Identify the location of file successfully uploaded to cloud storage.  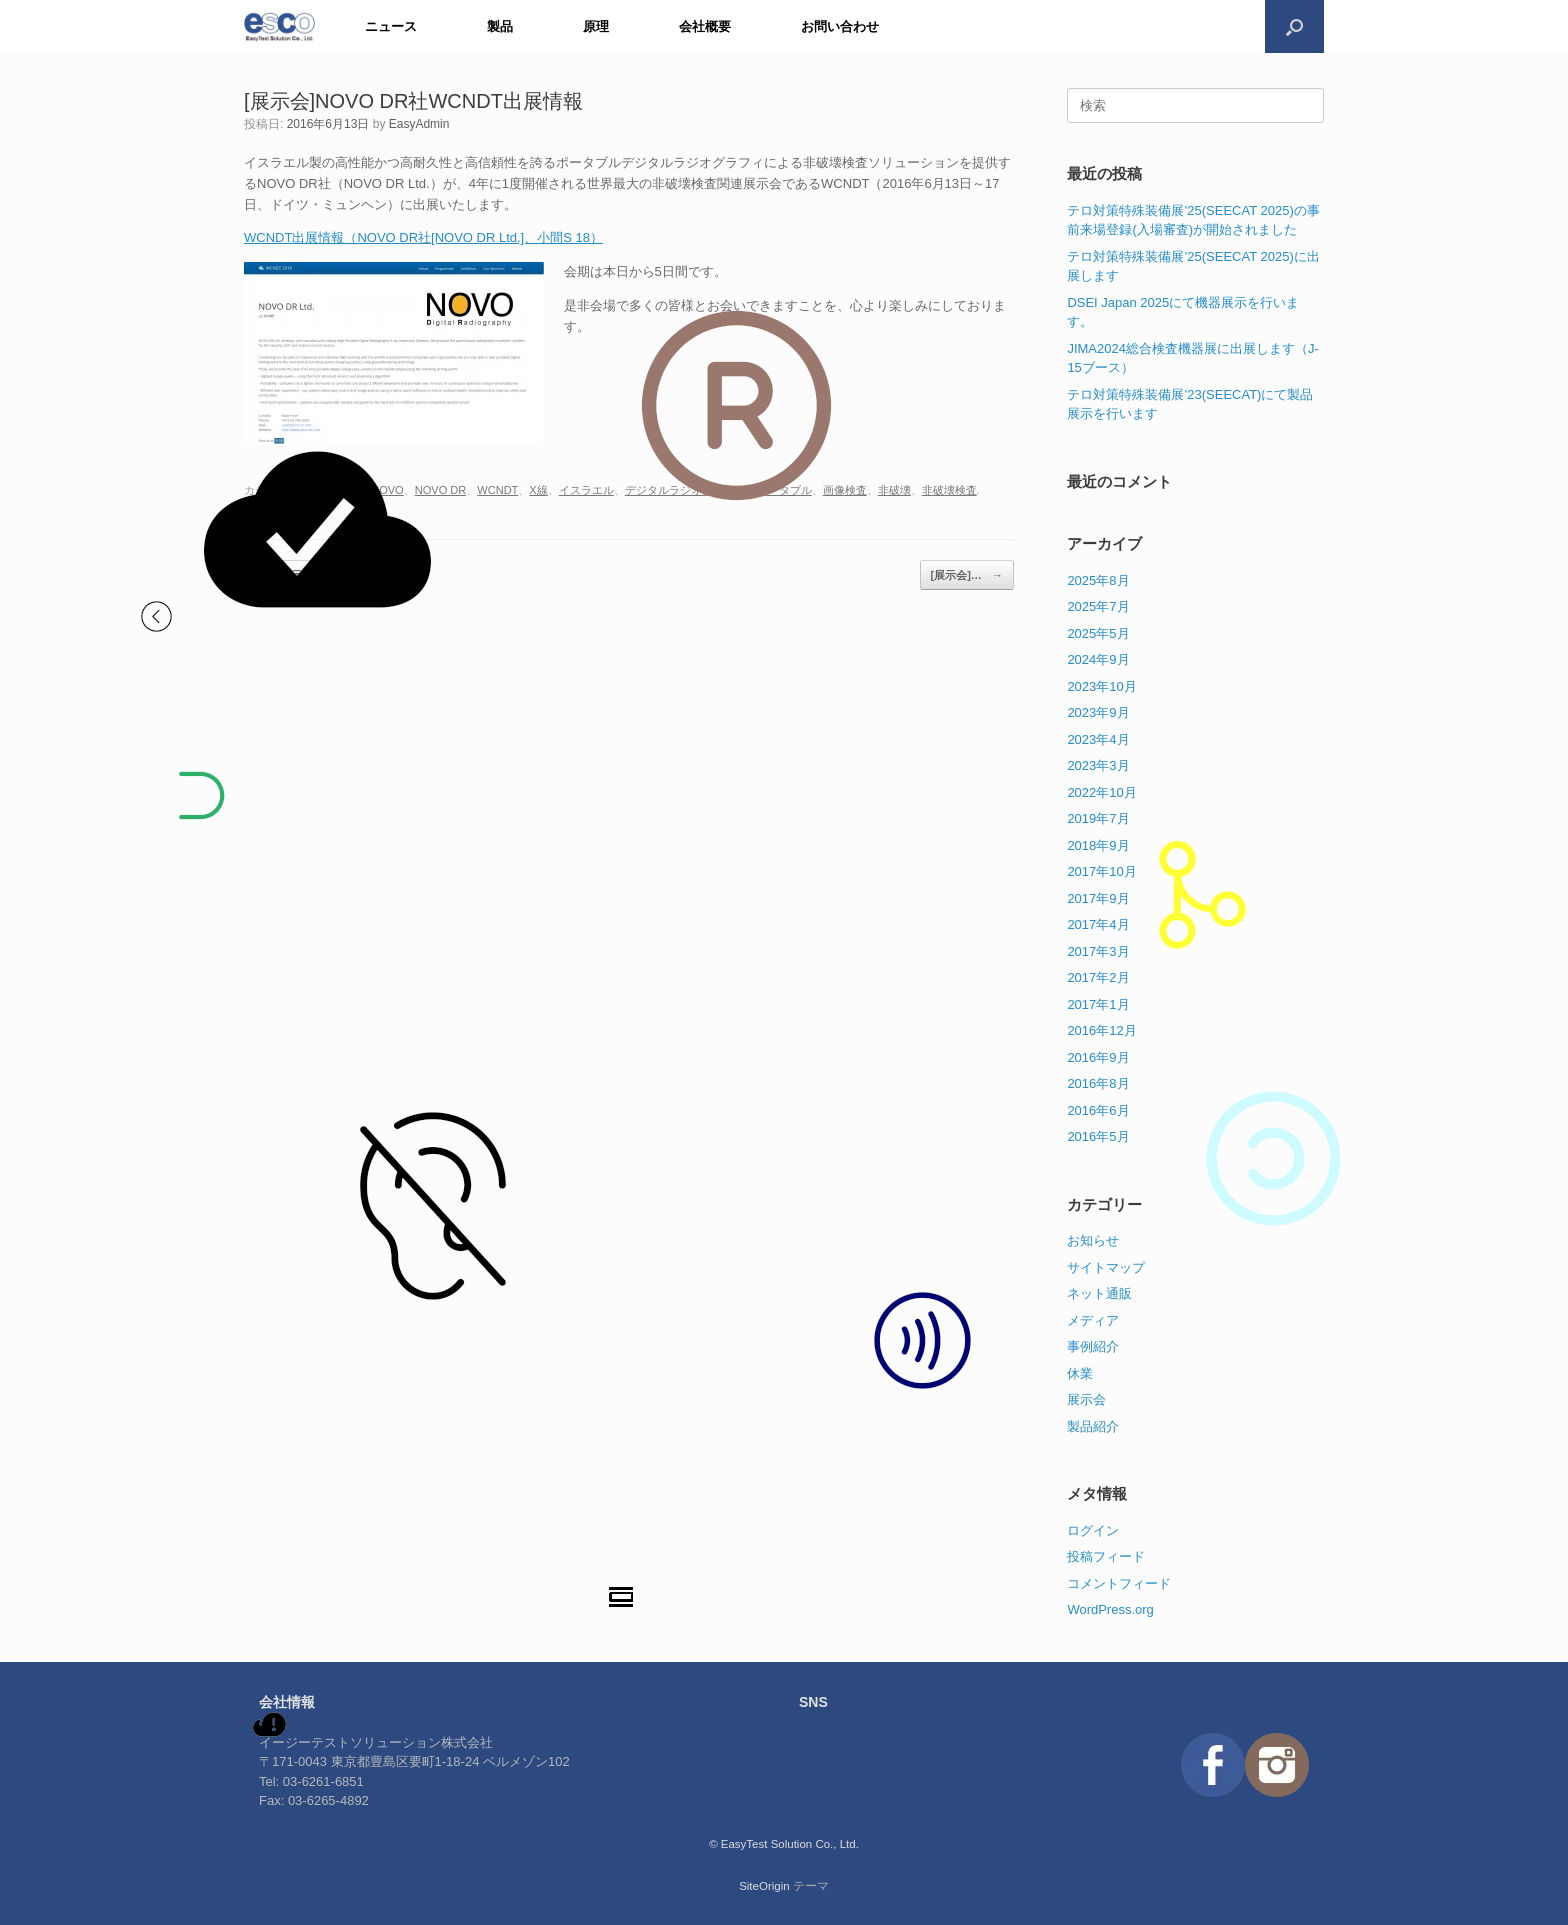
(317, 529).